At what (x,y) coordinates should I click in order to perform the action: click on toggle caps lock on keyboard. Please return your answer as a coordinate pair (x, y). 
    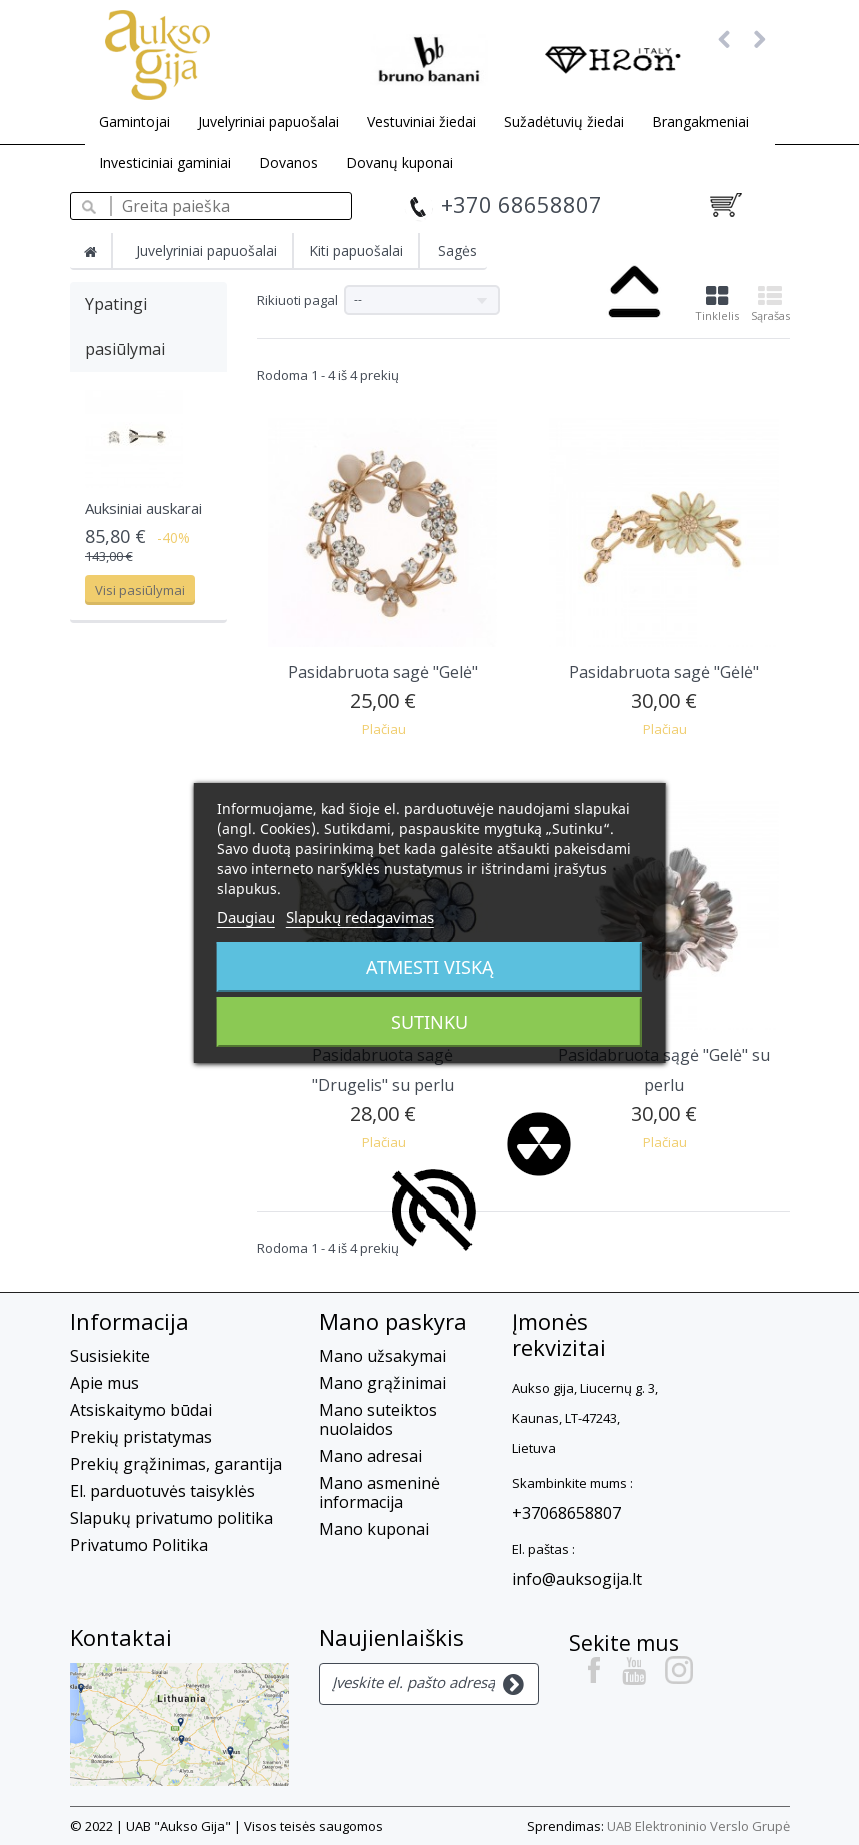
    Looking at the image, I should click on (634, 291).